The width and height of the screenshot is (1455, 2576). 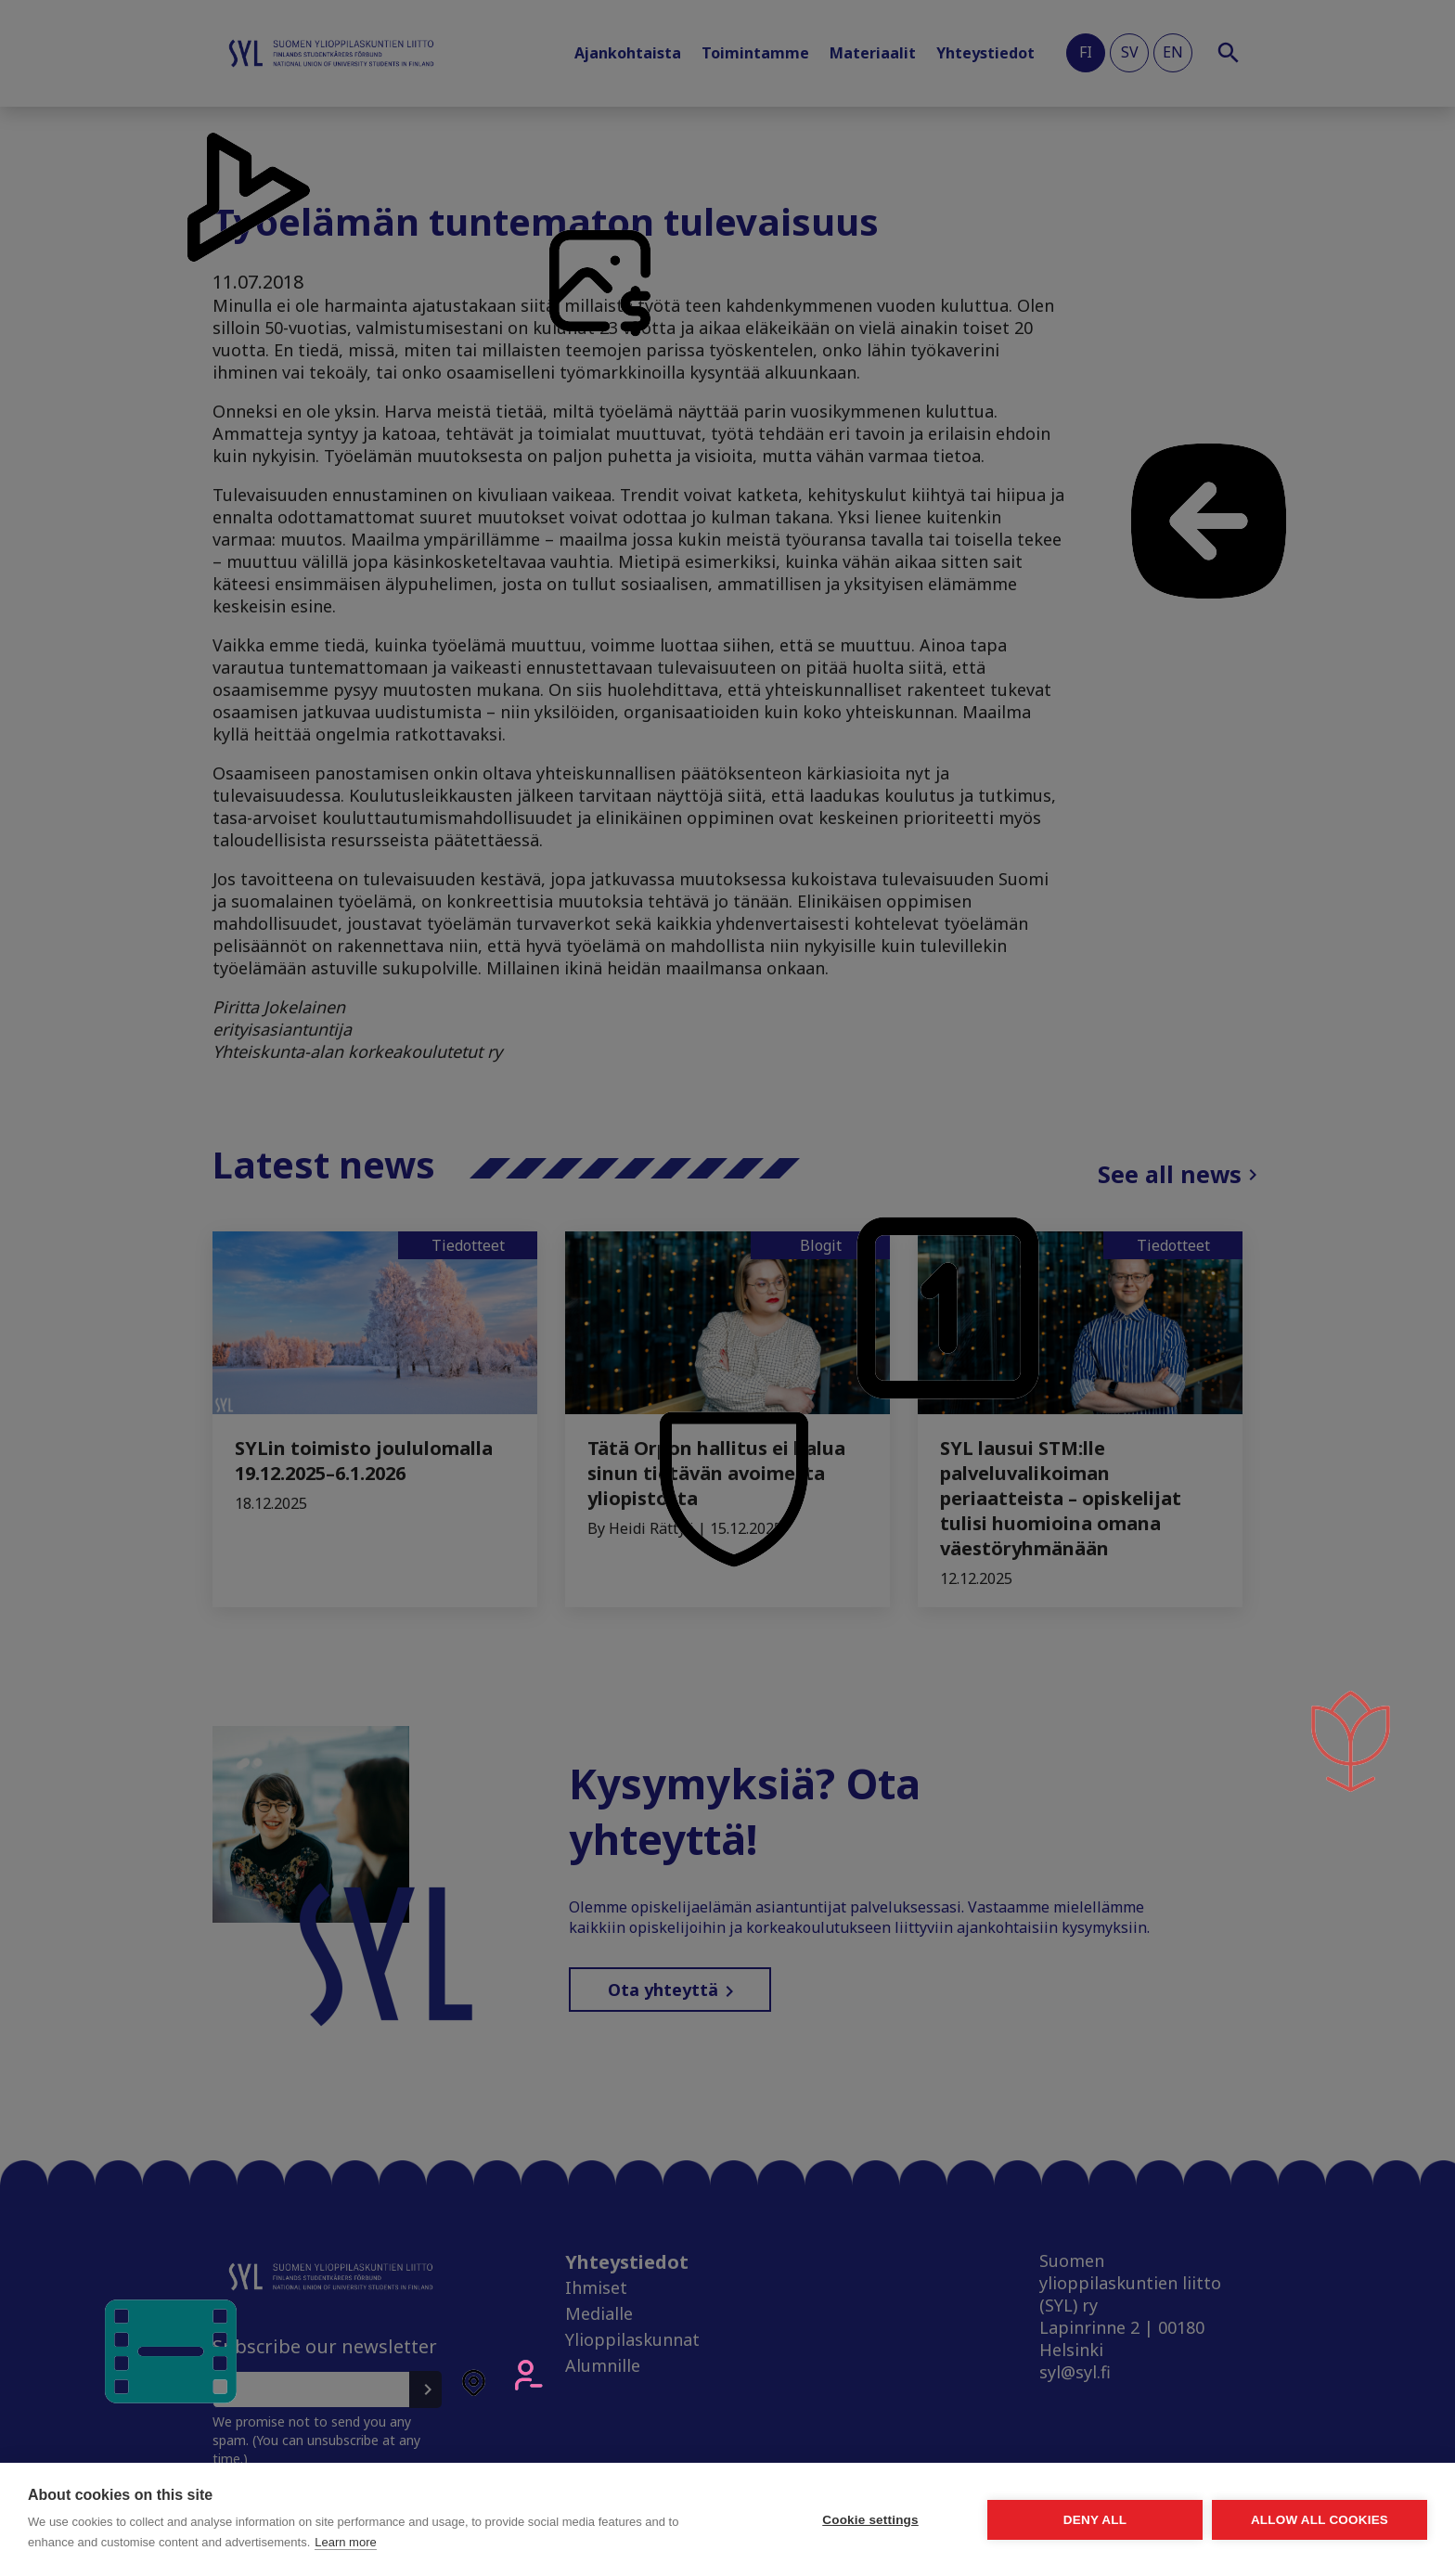 I want to click on view or set a location on the map, so click(x=473, y=2382).